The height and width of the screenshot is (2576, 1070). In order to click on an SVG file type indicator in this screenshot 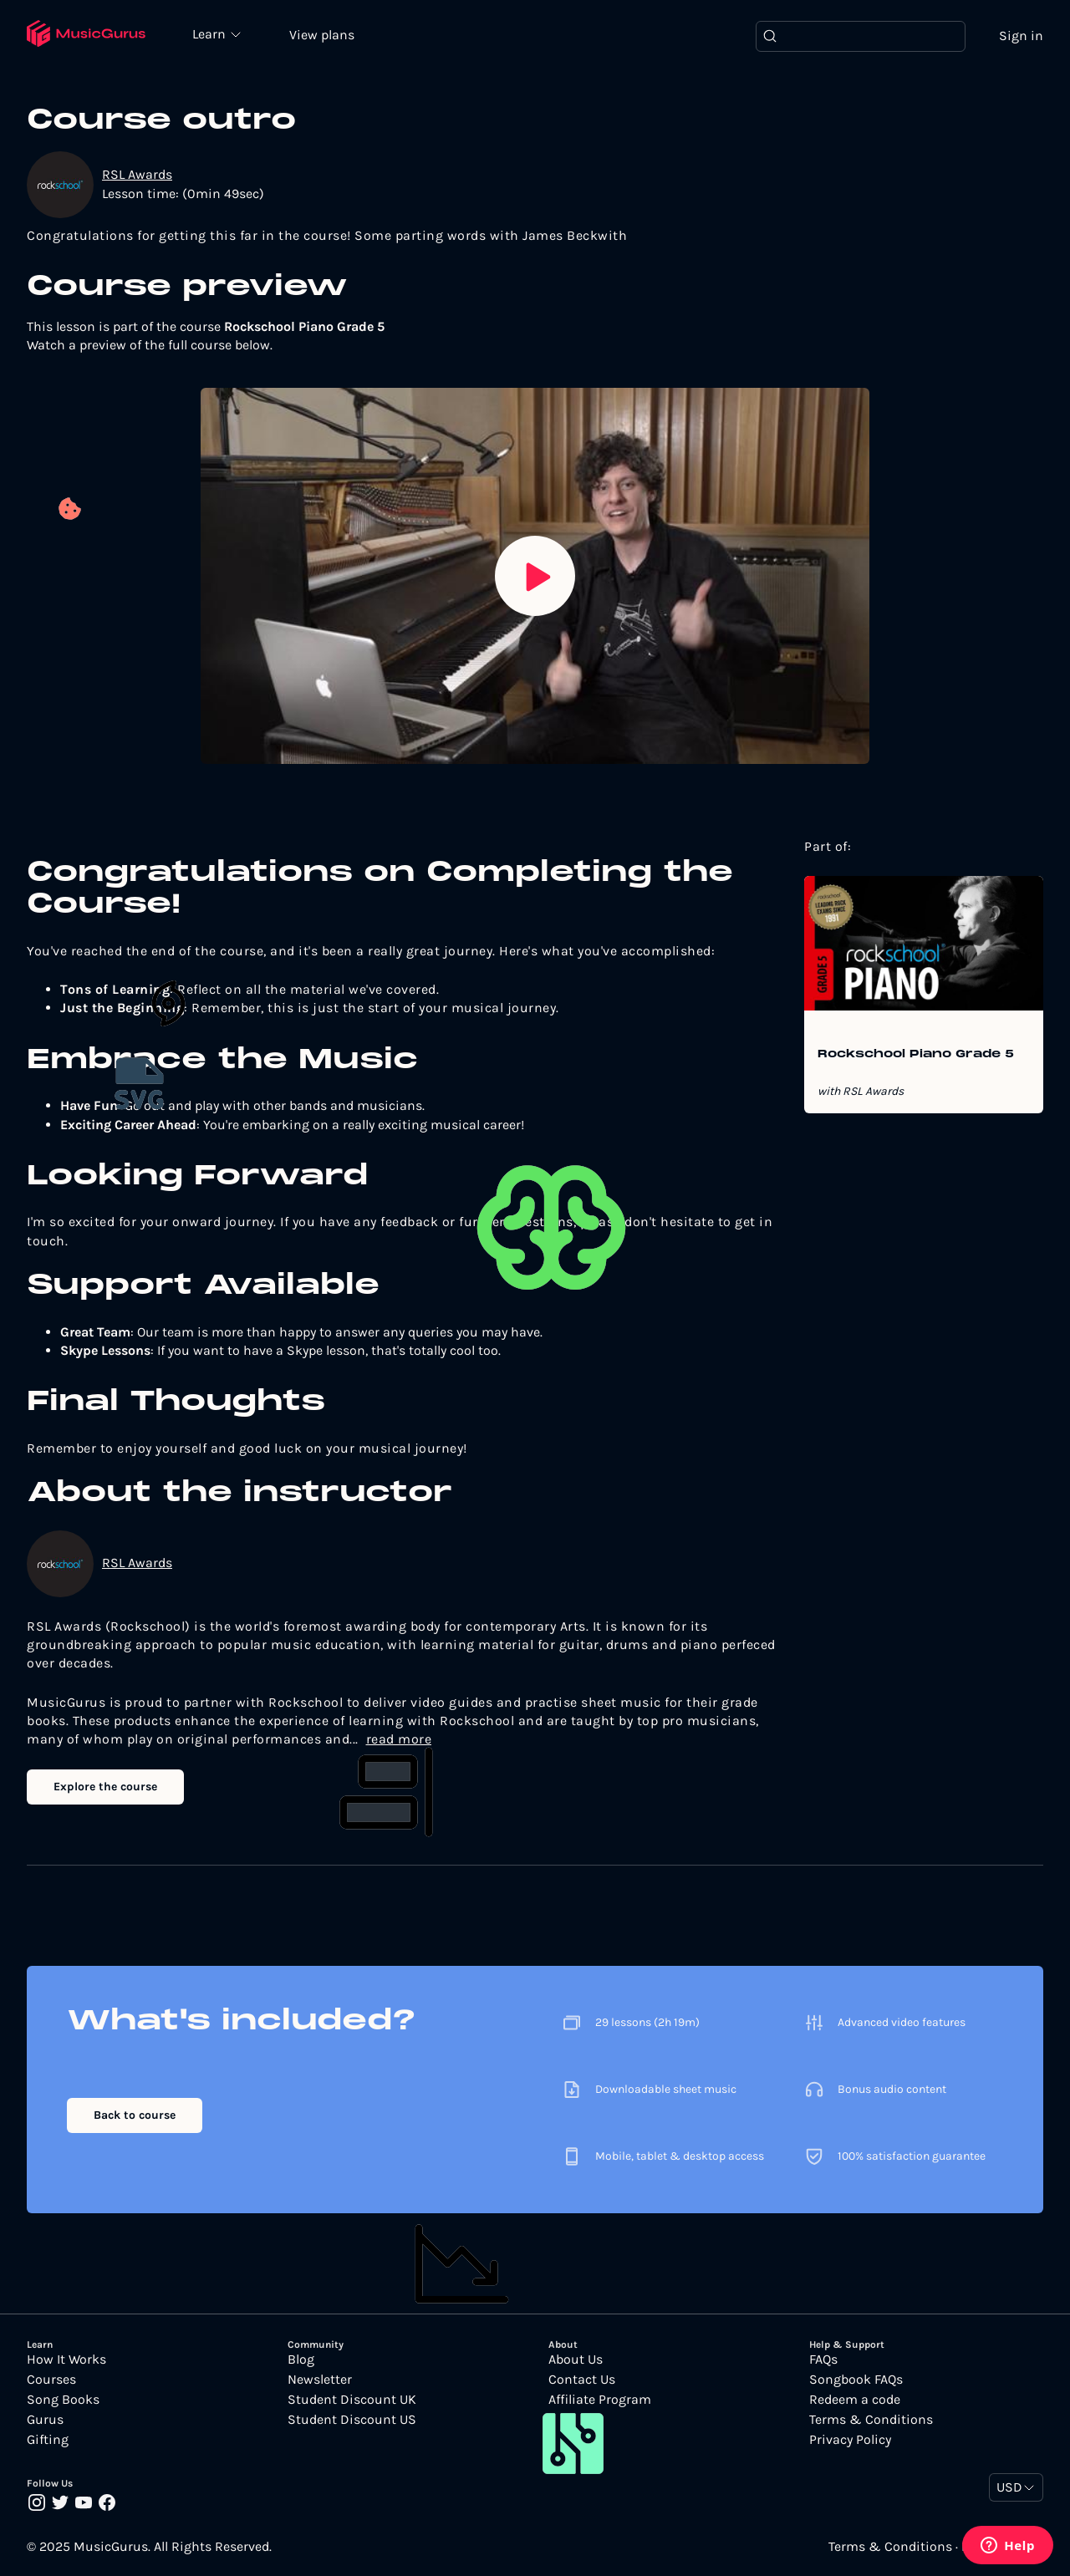, I will do `click(140, 1086)`.